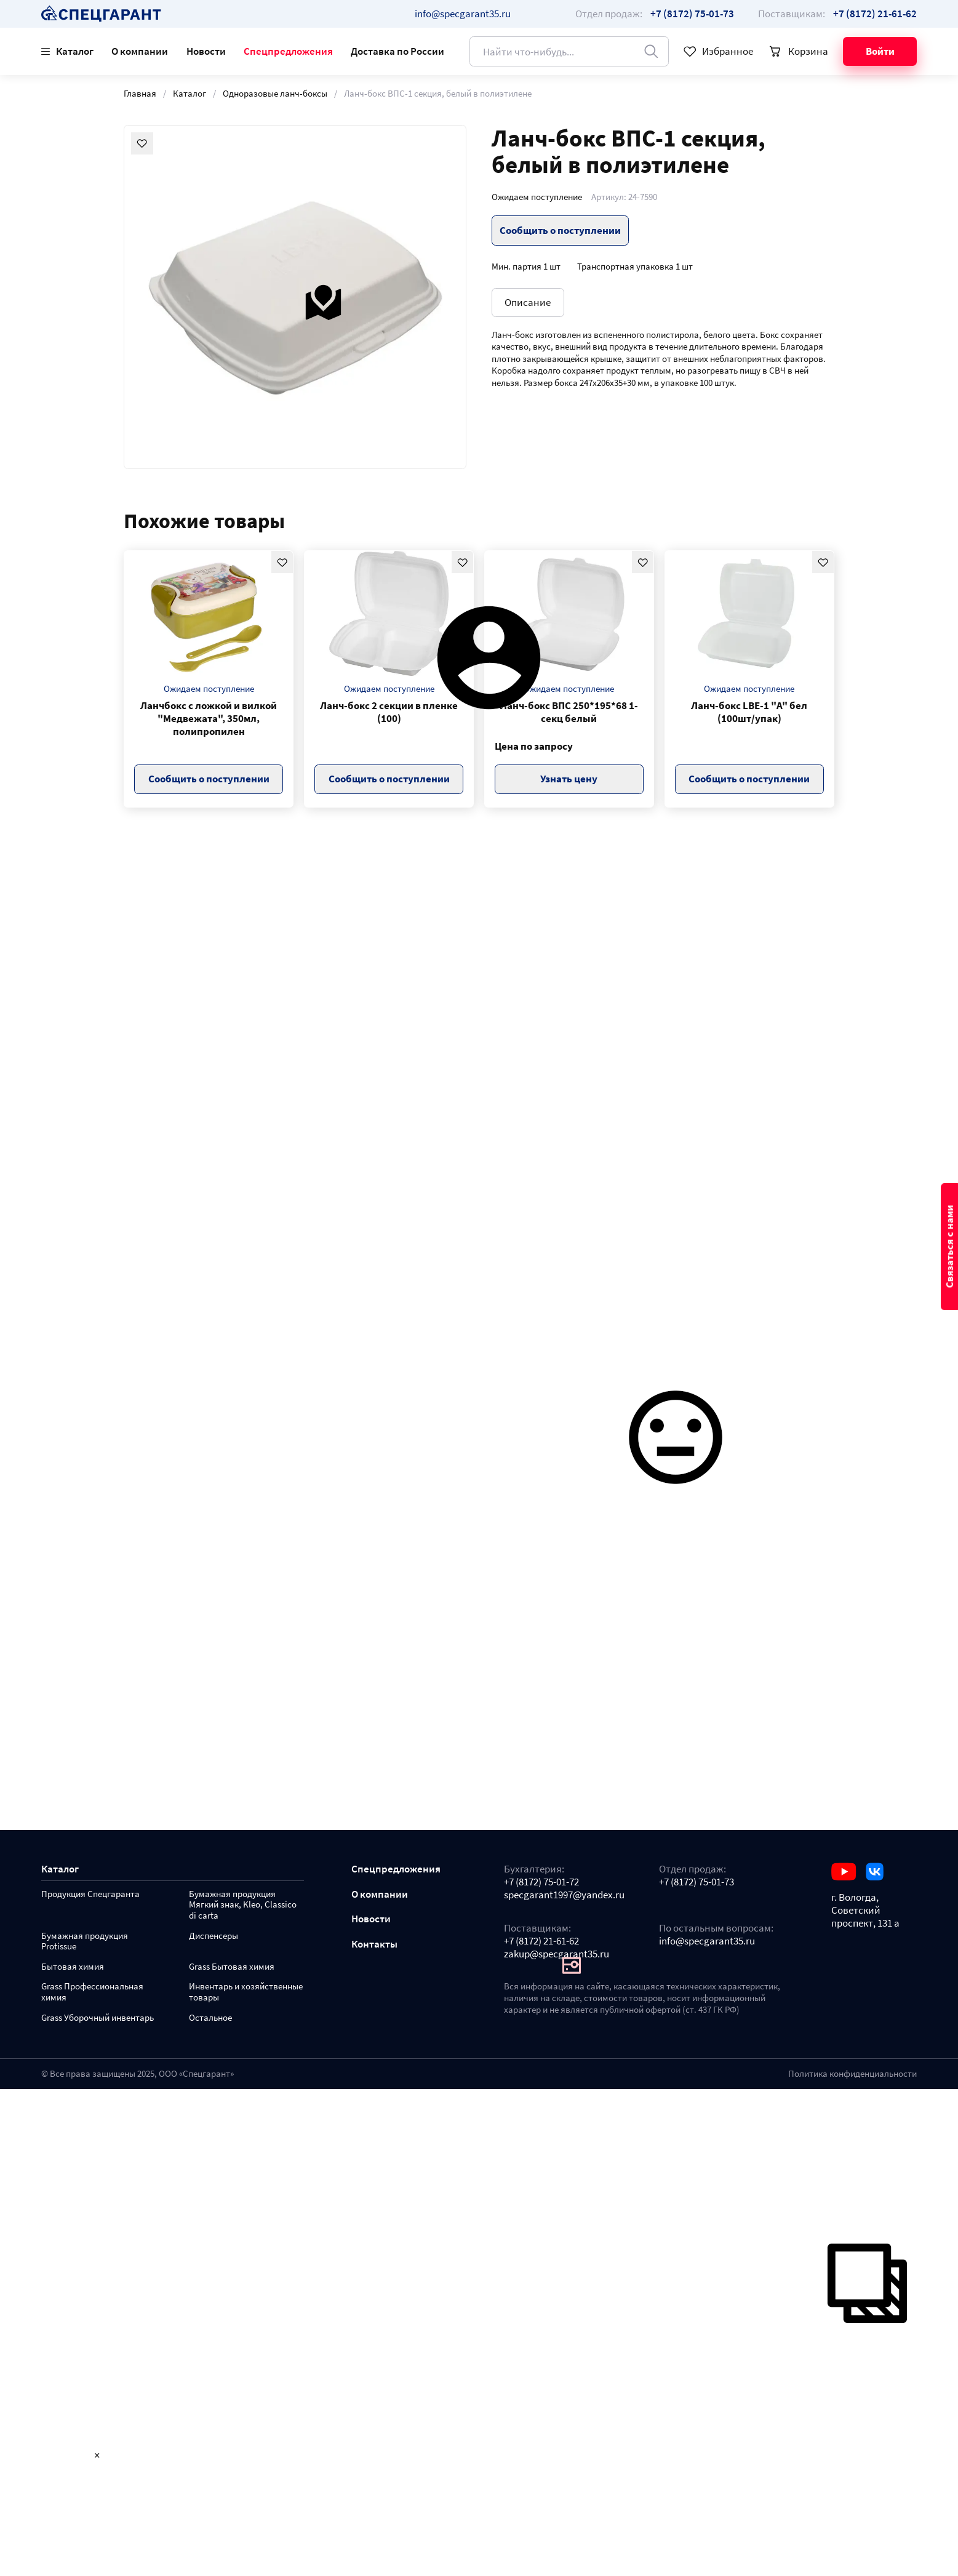 This screenshot has height=2576, width=958. Describe the element at coordinates (489, 657) in the screenshot. I see `access your account or profile settings` at that location.